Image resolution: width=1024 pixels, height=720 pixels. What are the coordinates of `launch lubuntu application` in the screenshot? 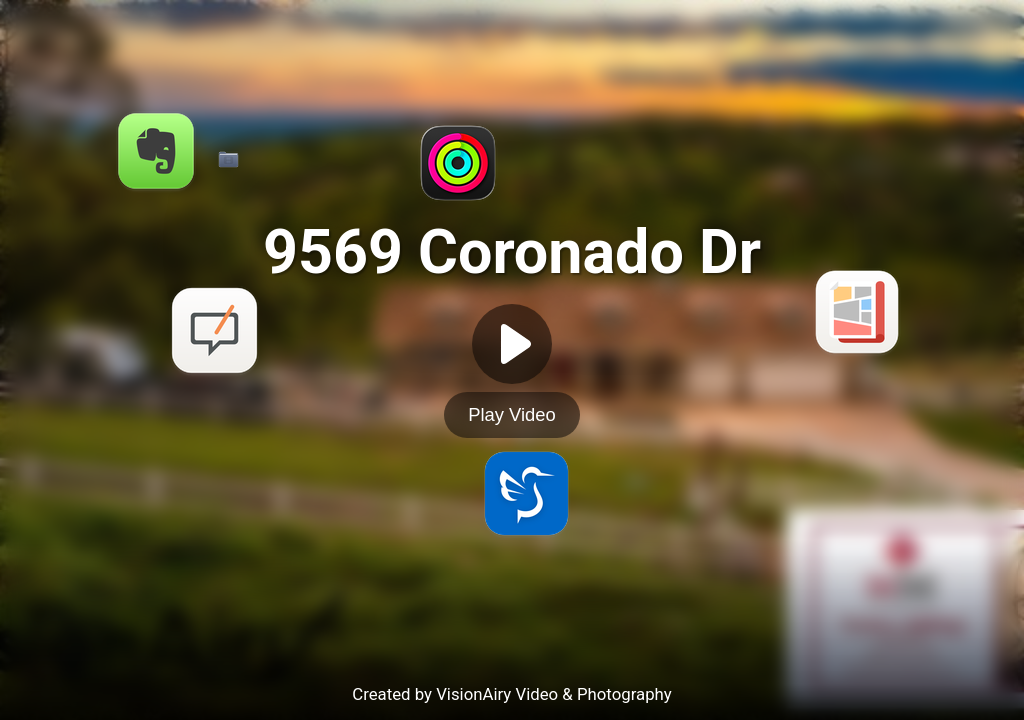 It's located at (526, 493).